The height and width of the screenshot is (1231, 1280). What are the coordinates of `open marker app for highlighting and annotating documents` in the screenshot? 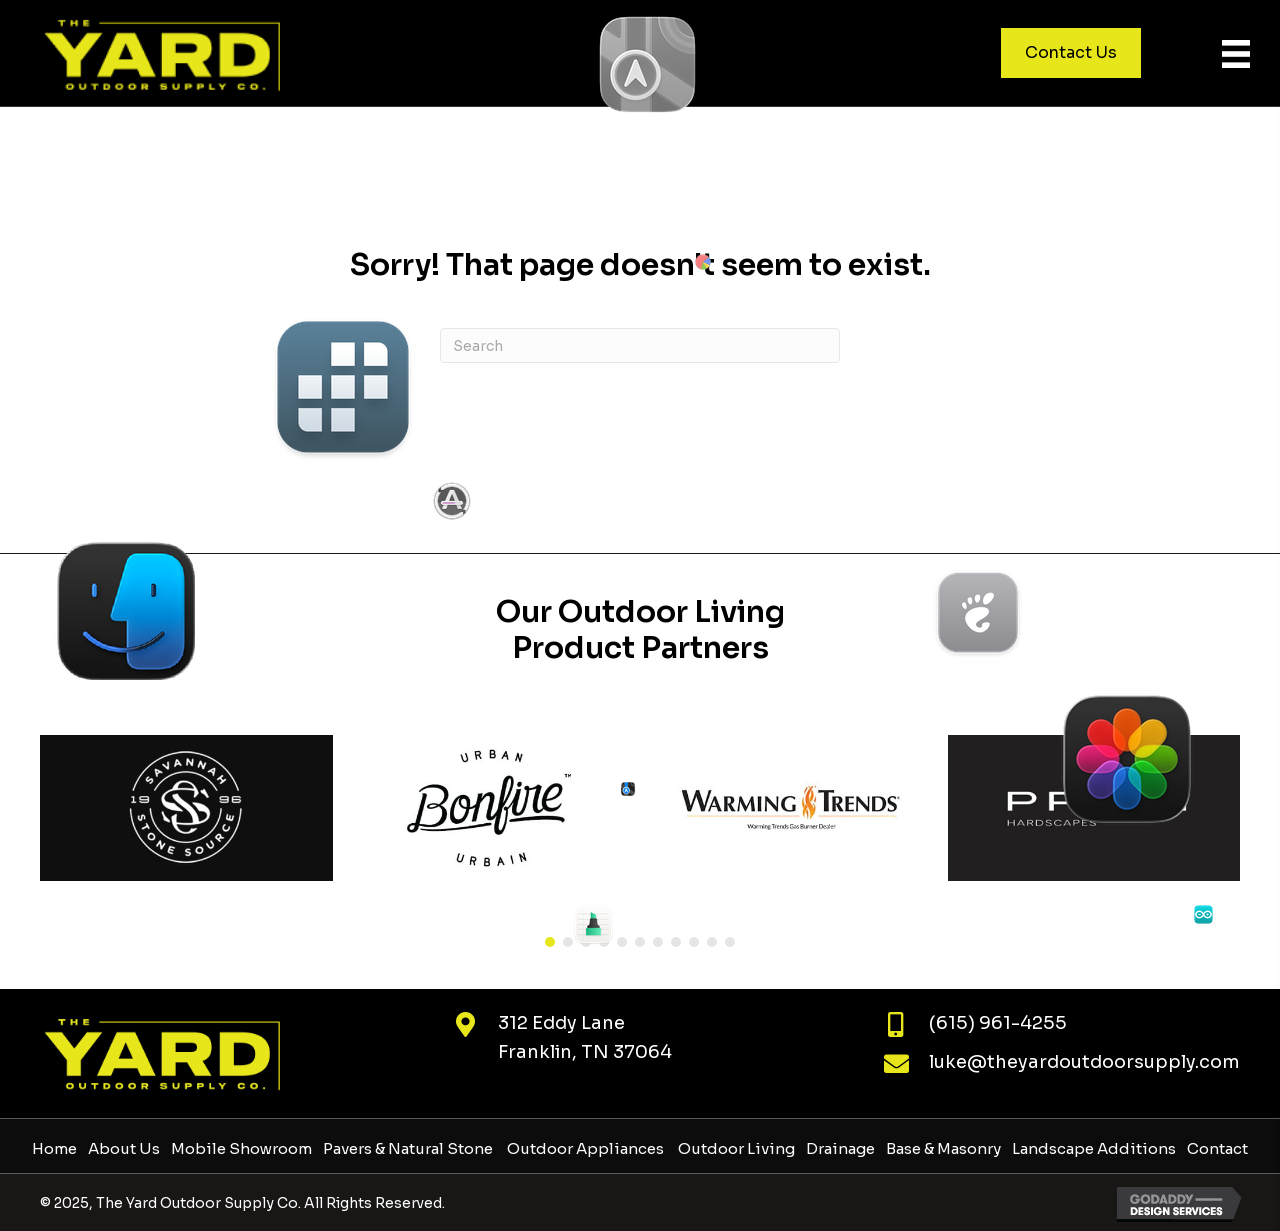 It's located at (593, 924).